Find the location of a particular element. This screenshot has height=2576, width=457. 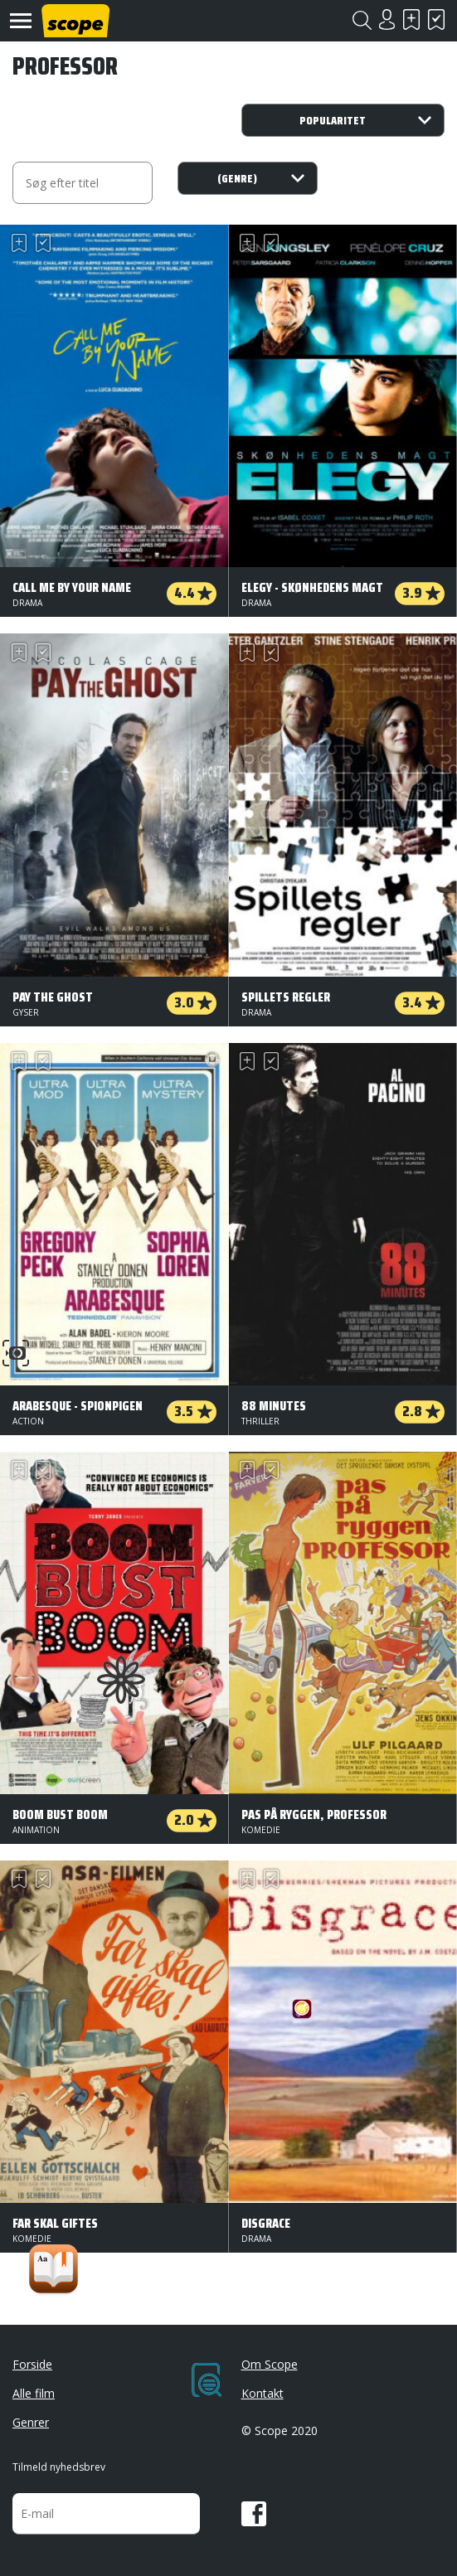

open document viewer app is located at coordinates (207, 2380).